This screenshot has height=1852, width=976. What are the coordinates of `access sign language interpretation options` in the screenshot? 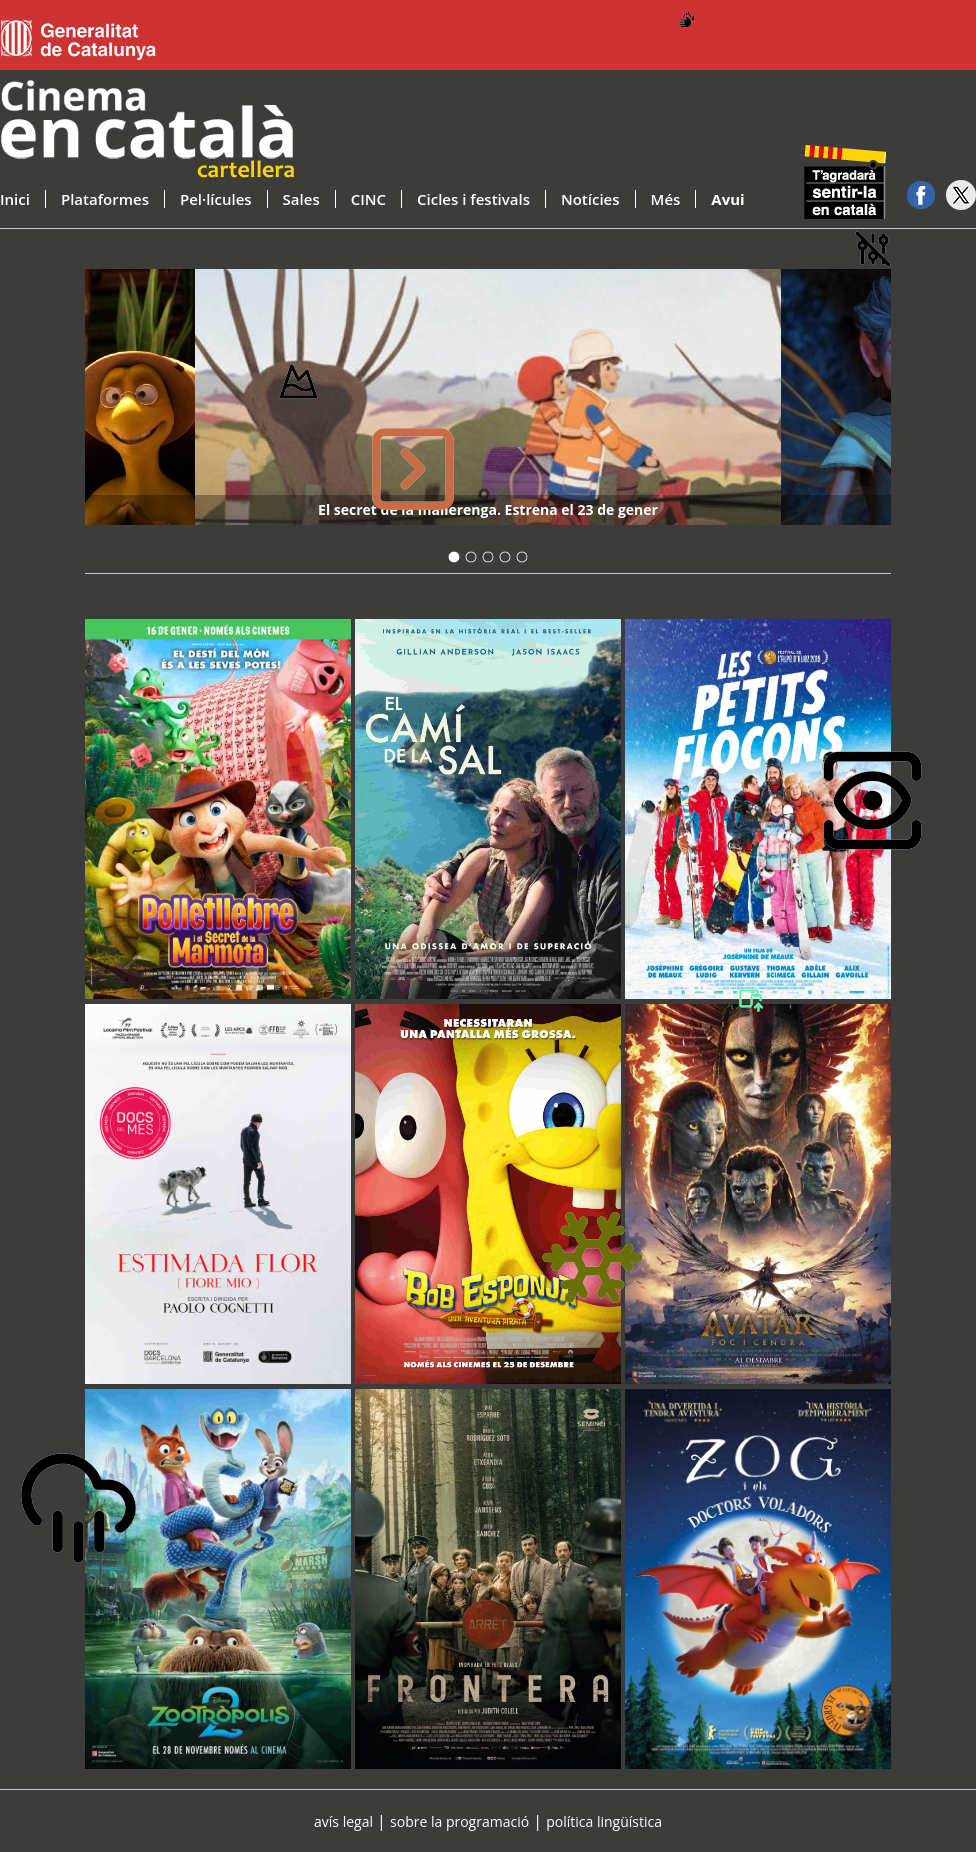 It's located at (686, 19).